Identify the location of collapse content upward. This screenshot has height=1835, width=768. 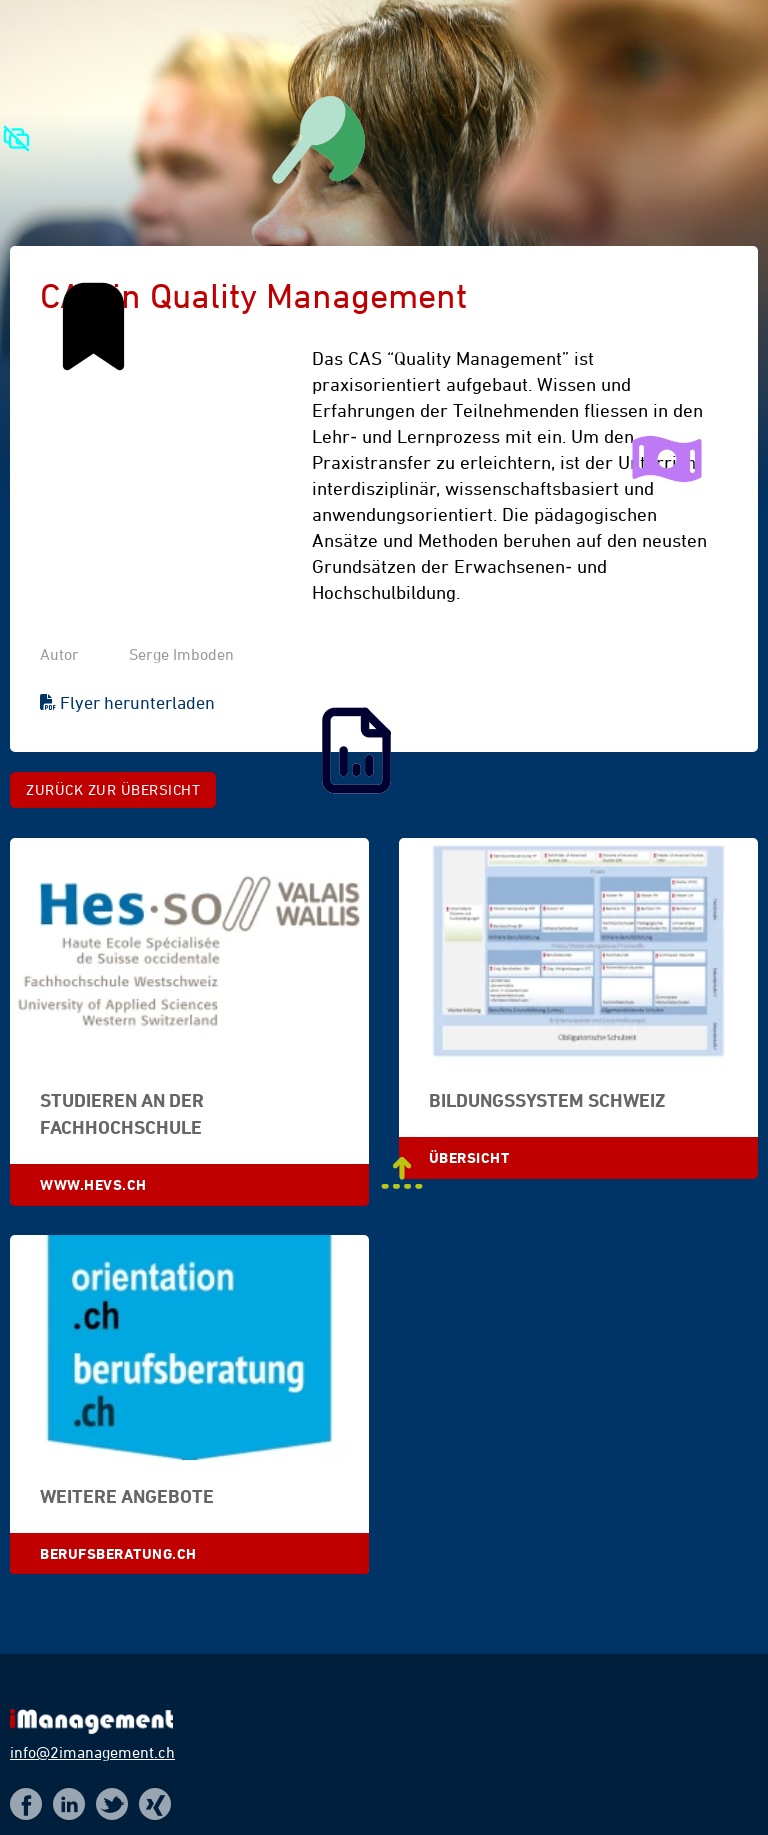
(402, 1175).